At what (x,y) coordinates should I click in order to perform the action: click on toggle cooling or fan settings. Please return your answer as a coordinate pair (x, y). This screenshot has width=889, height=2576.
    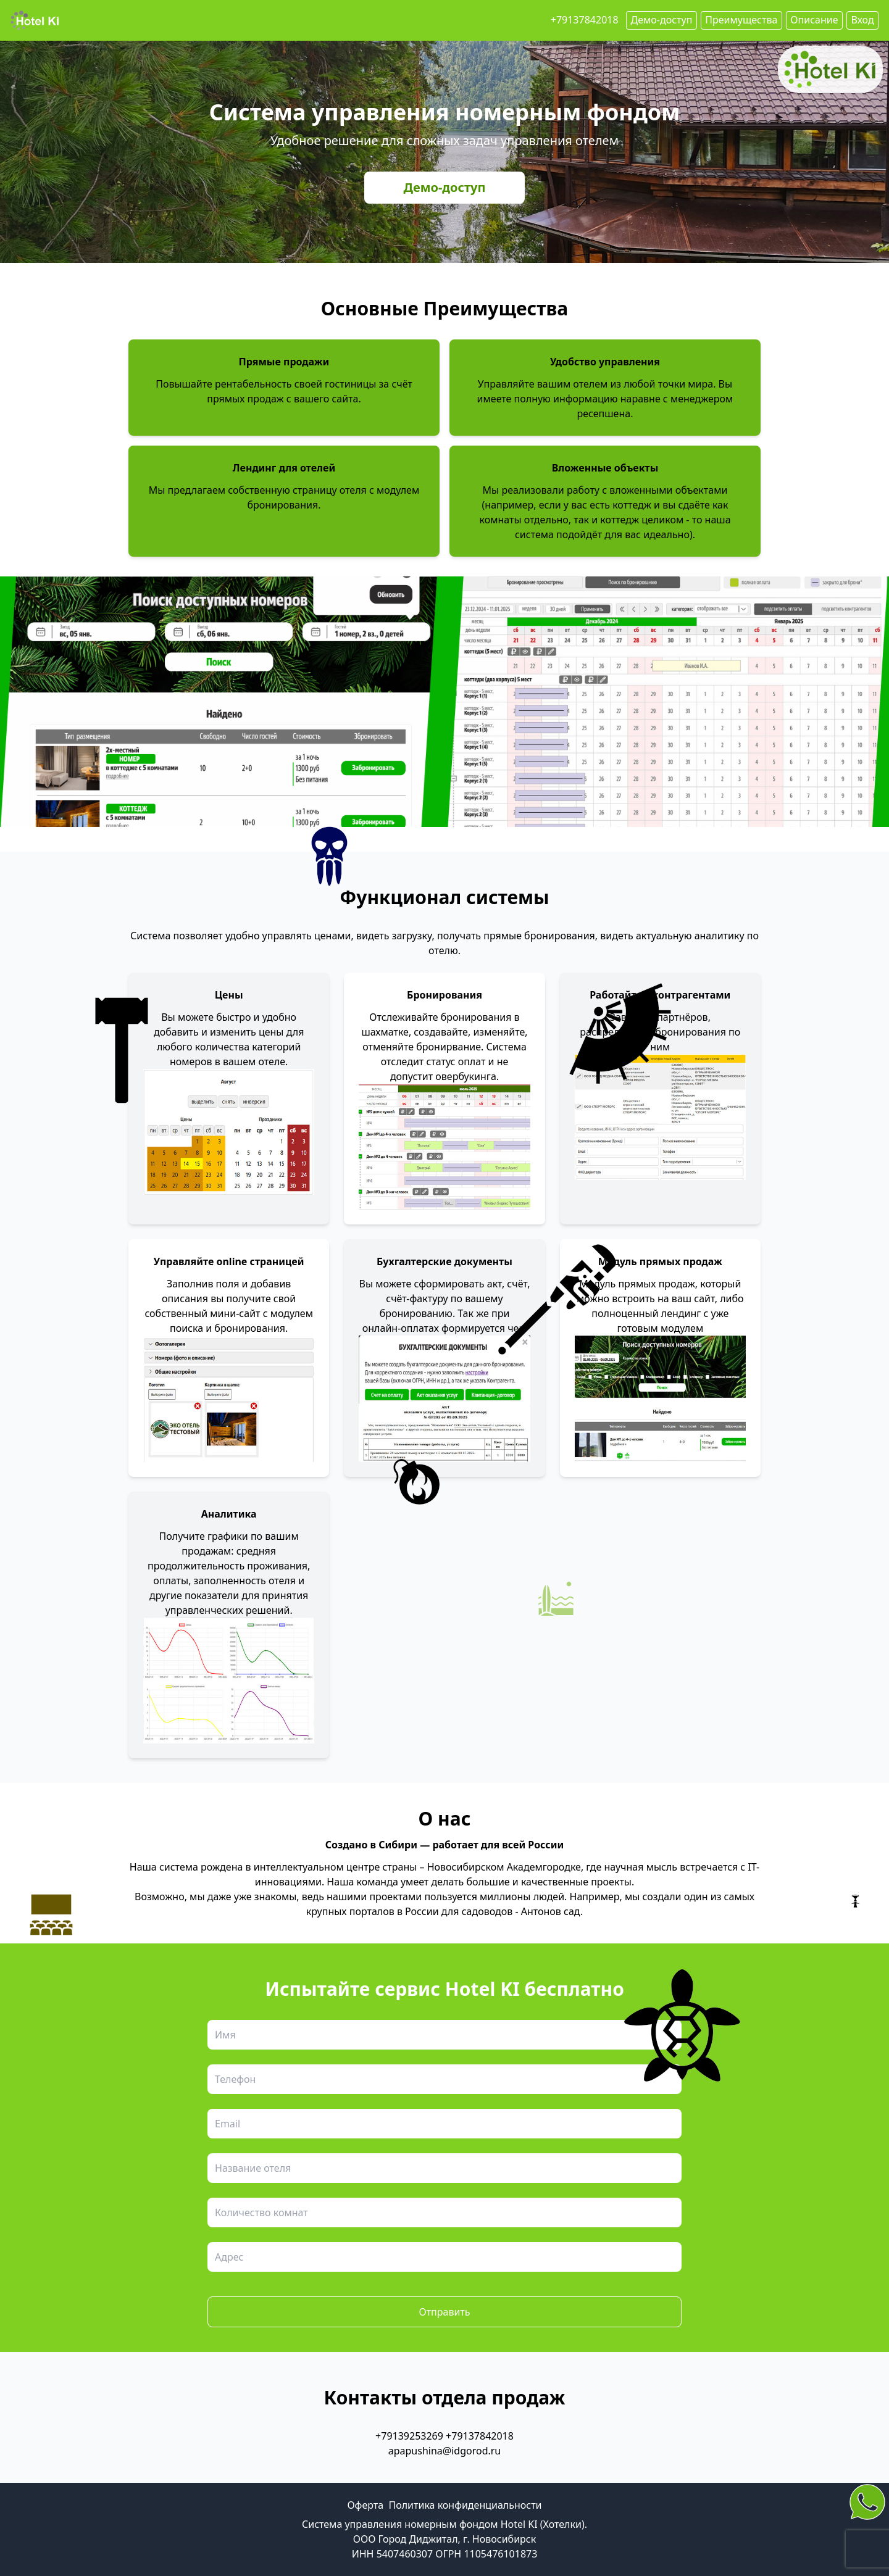
    Looking at the image, I should click on (620, 1033).